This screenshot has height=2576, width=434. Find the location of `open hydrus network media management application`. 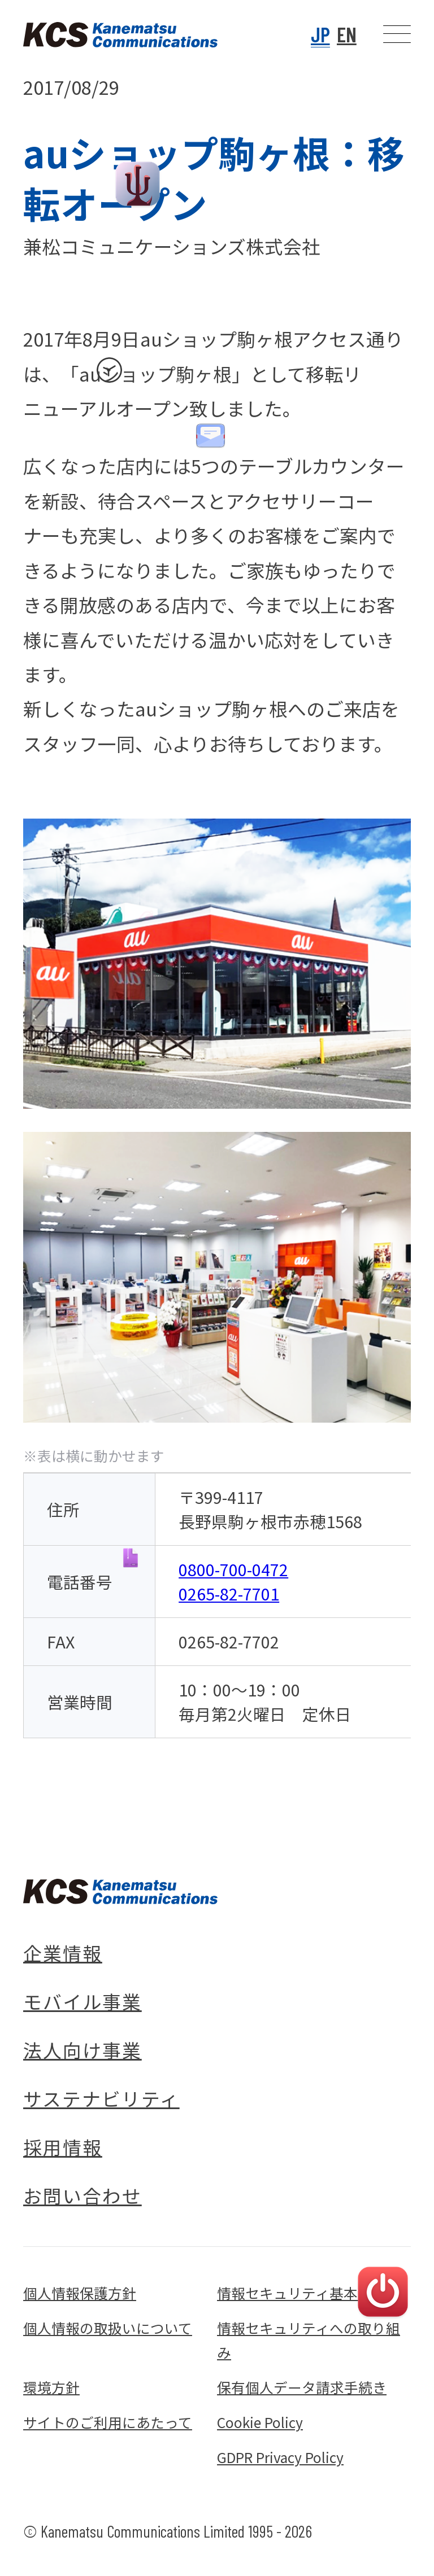

open hydrus network media management application is located at coordinates (137, 183).